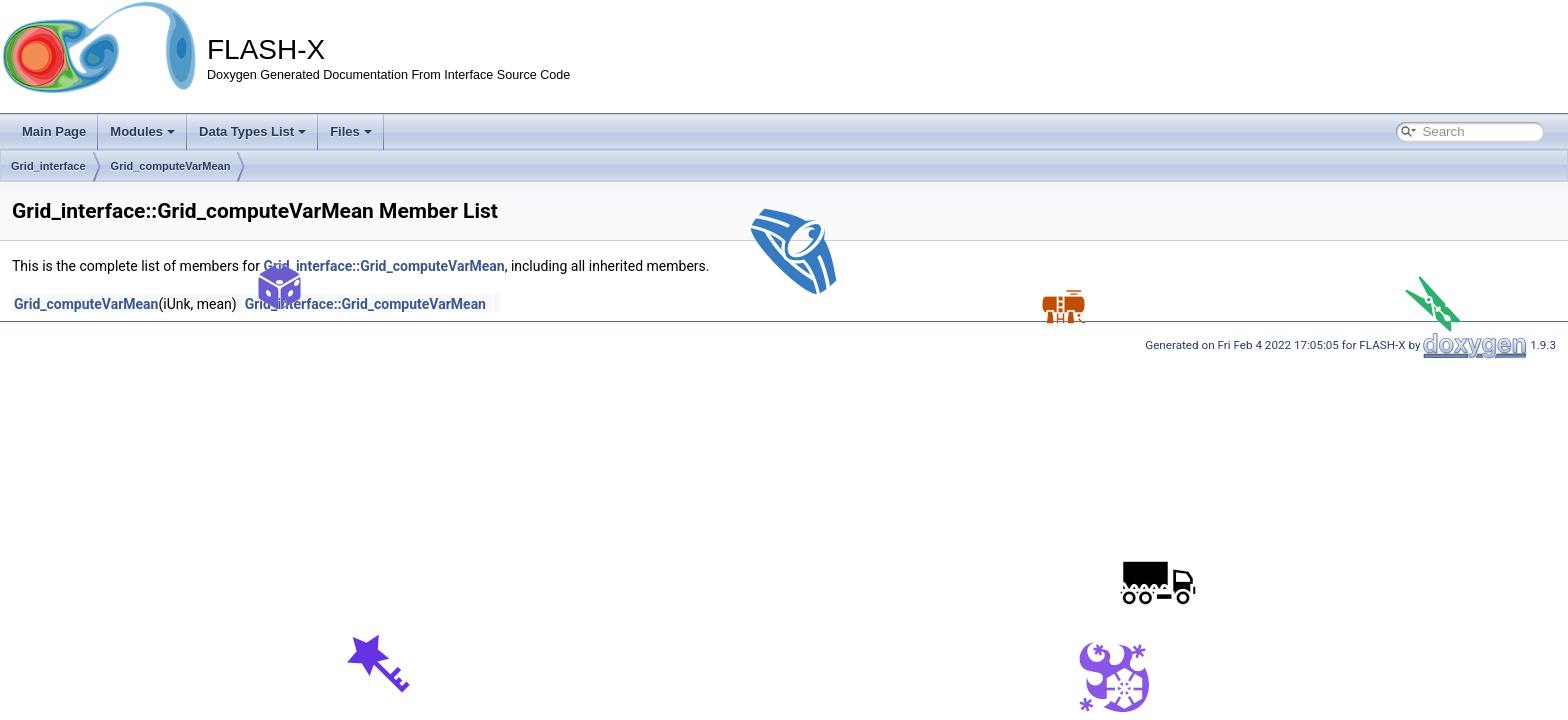 The width and height of the screenshot is (1568, 720). Describe the element at coordinates (1433, 304) in the screenshot. I see `pin or clip an item for later reference` at that location.